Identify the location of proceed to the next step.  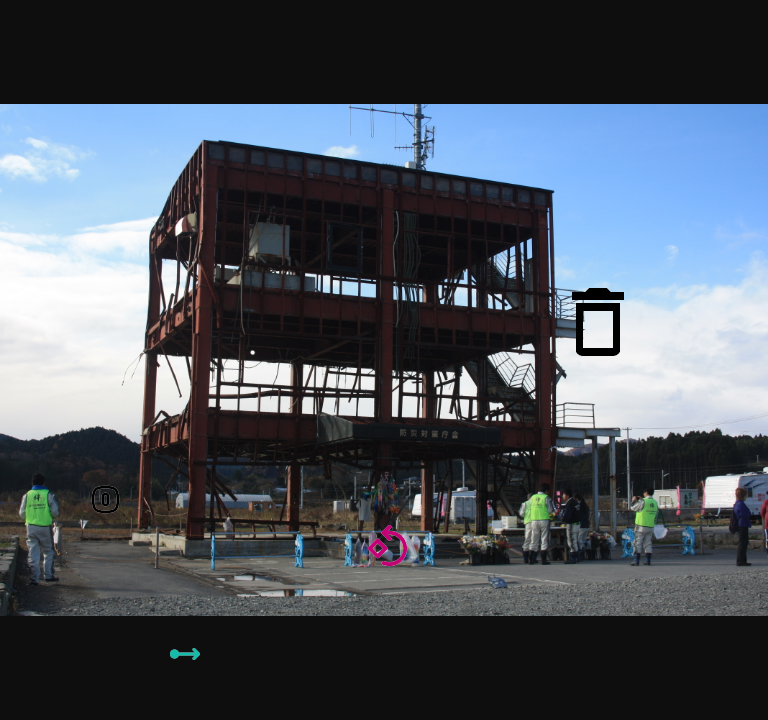
(185, 654).